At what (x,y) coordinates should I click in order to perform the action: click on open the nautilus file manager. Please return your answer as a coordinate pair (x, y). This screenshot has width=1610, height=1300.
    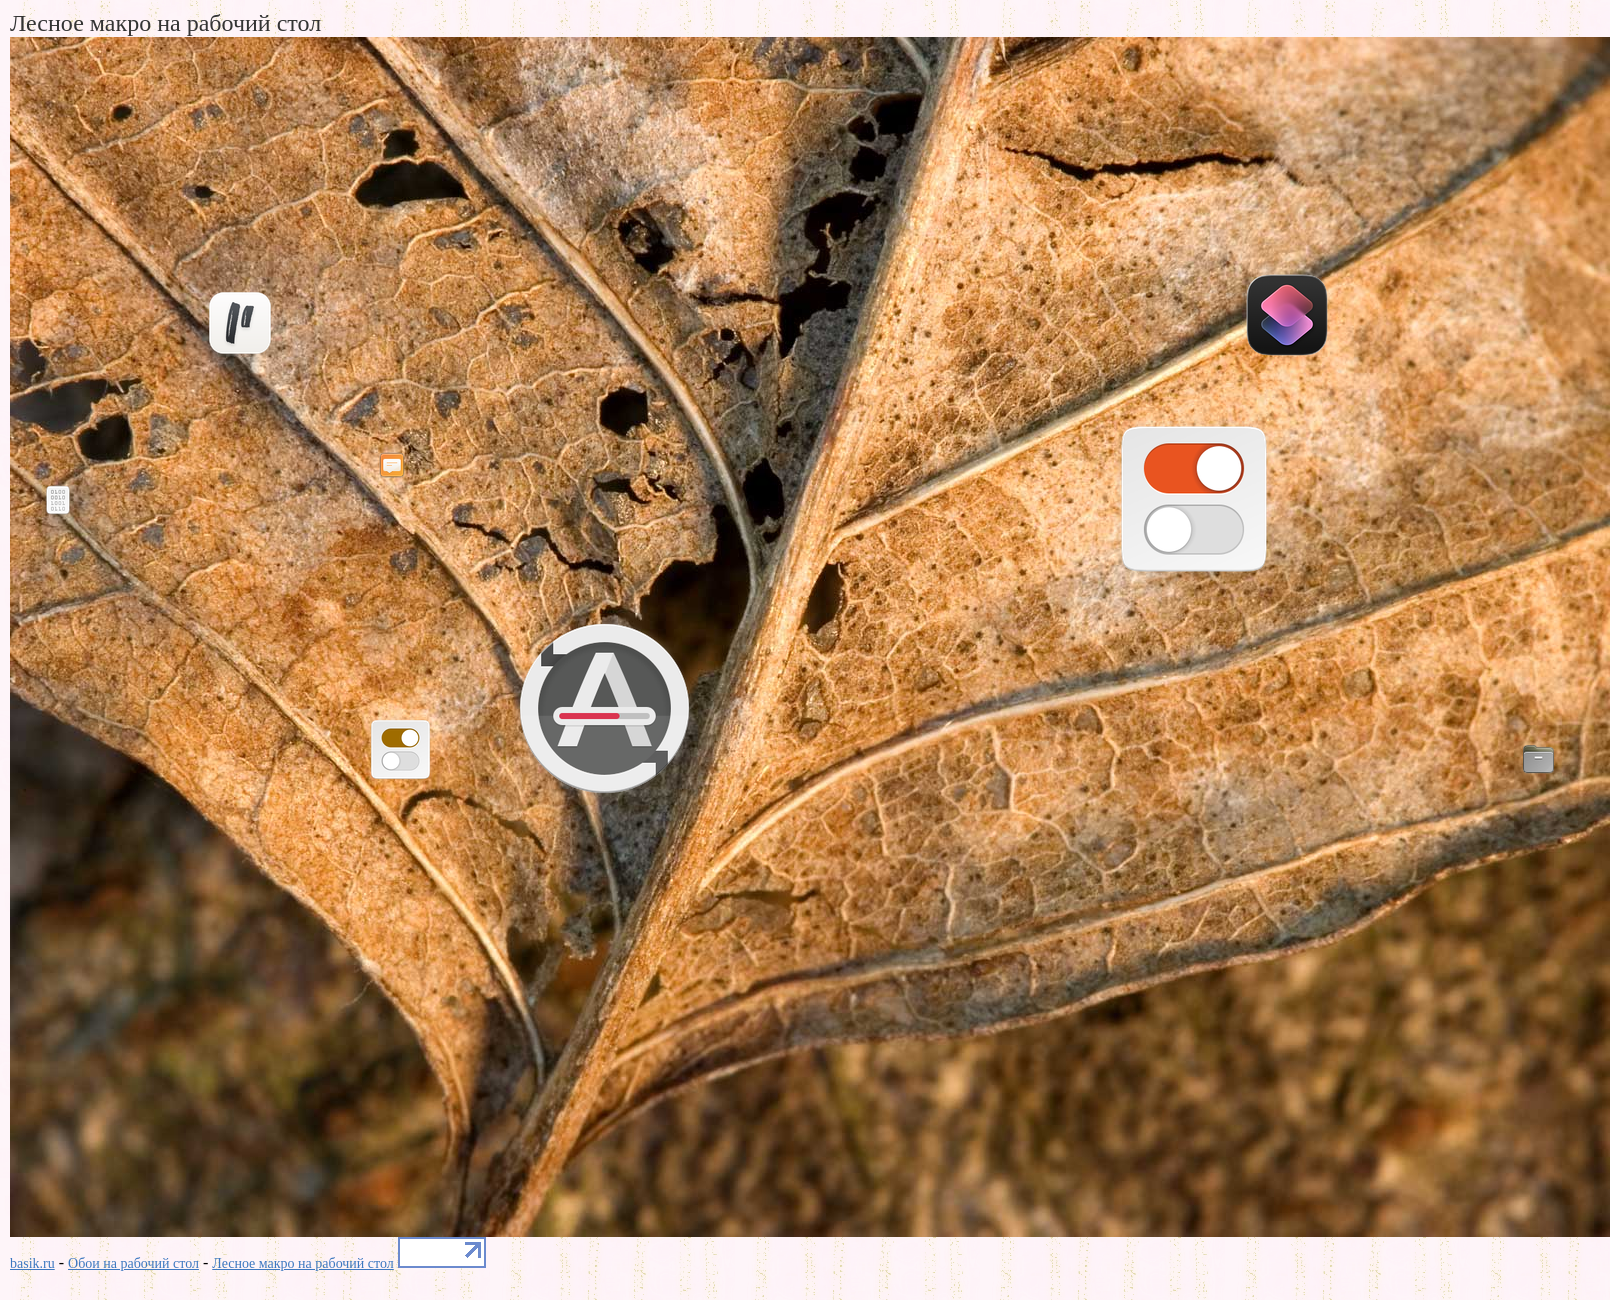
    Looking at the image, I should click on (1538, 758).